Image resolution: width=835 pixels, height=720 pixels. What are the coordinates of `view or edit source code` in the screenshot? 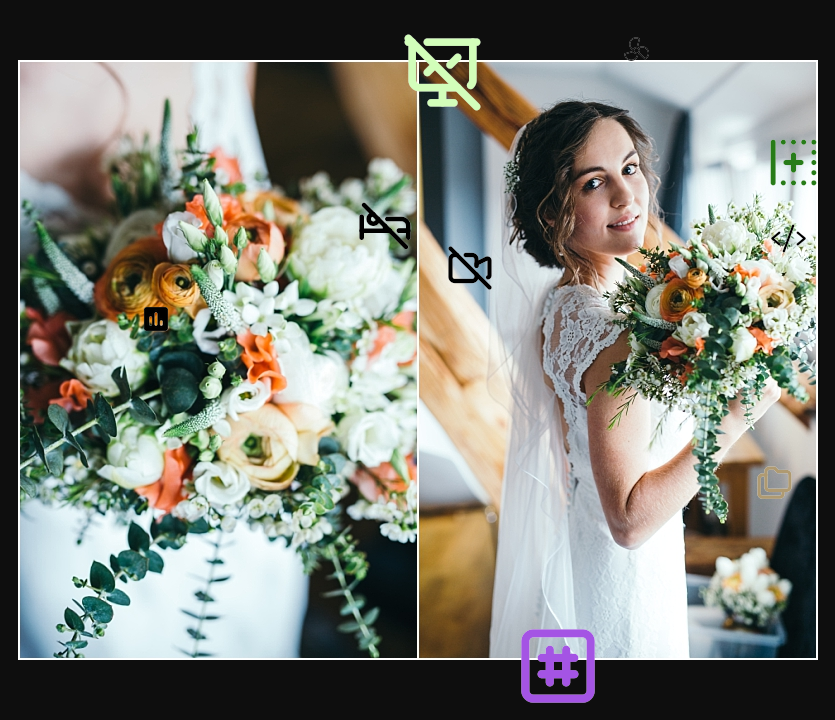 It's located at (788, 238).